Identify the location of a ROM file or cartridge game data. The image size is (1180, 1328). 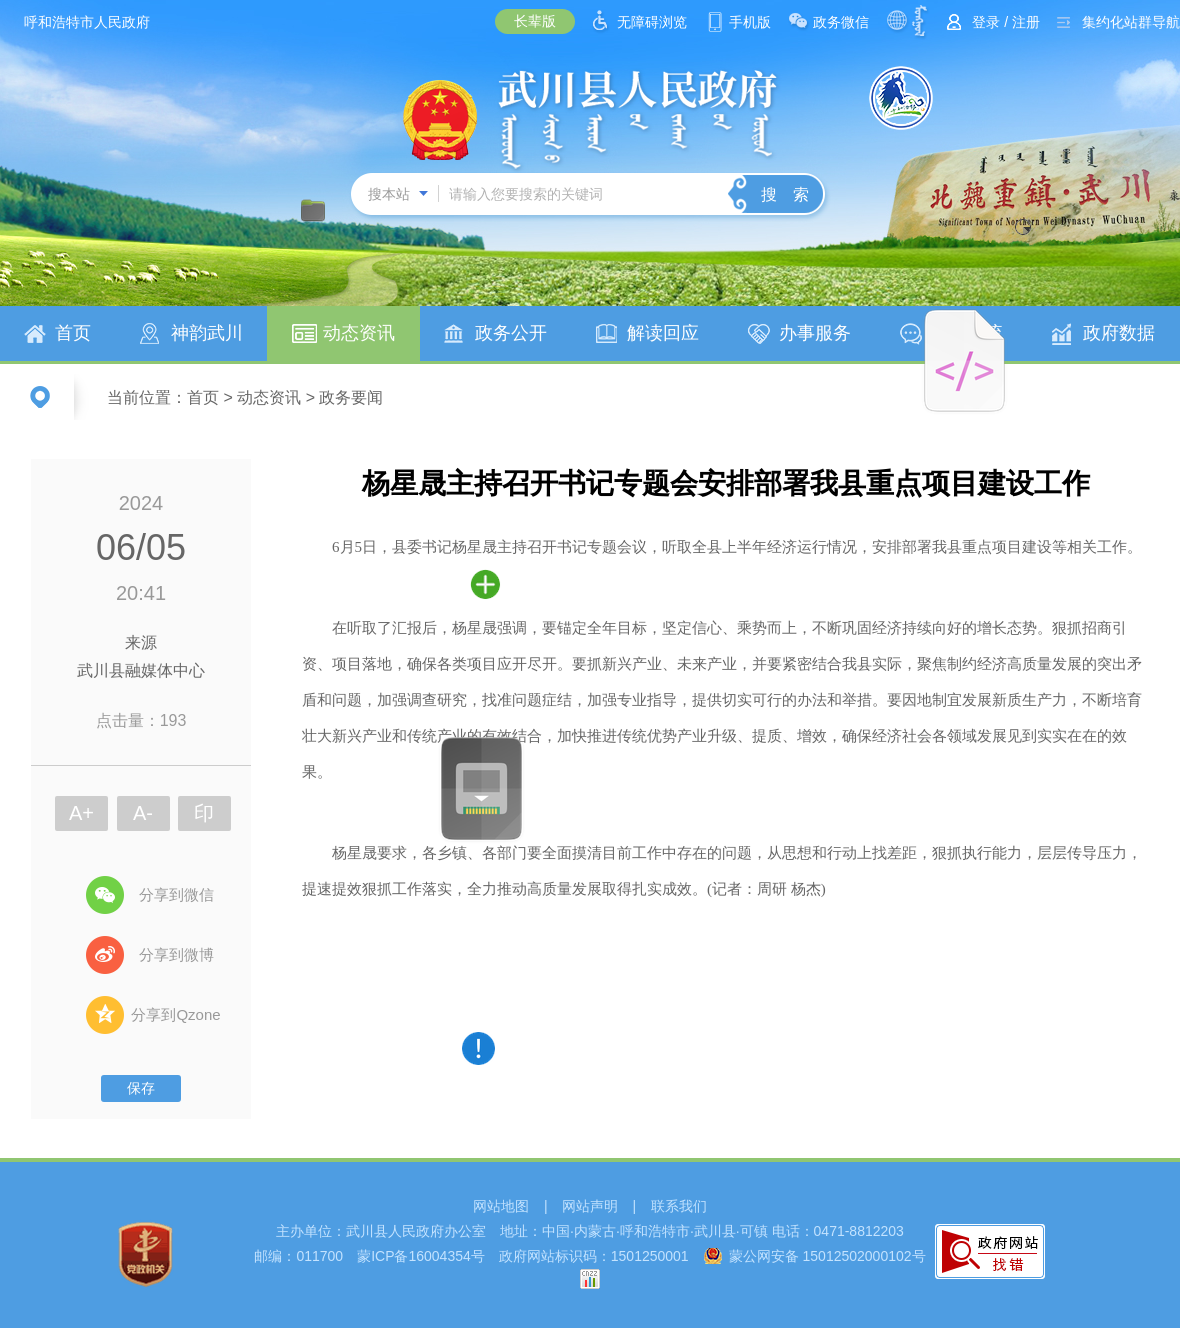
(481, 788).